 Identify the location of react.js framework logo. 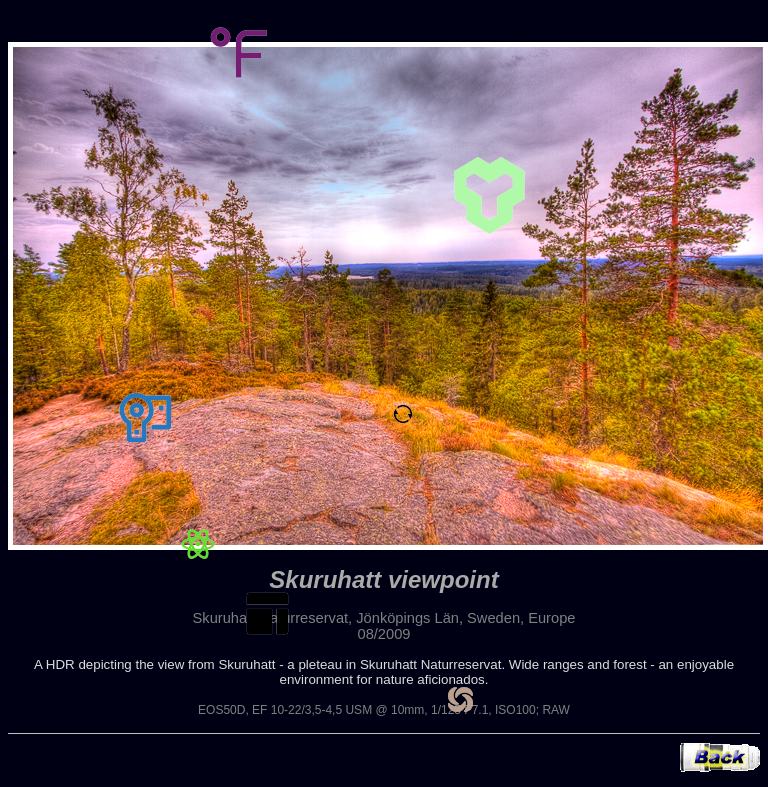
(198, 544).